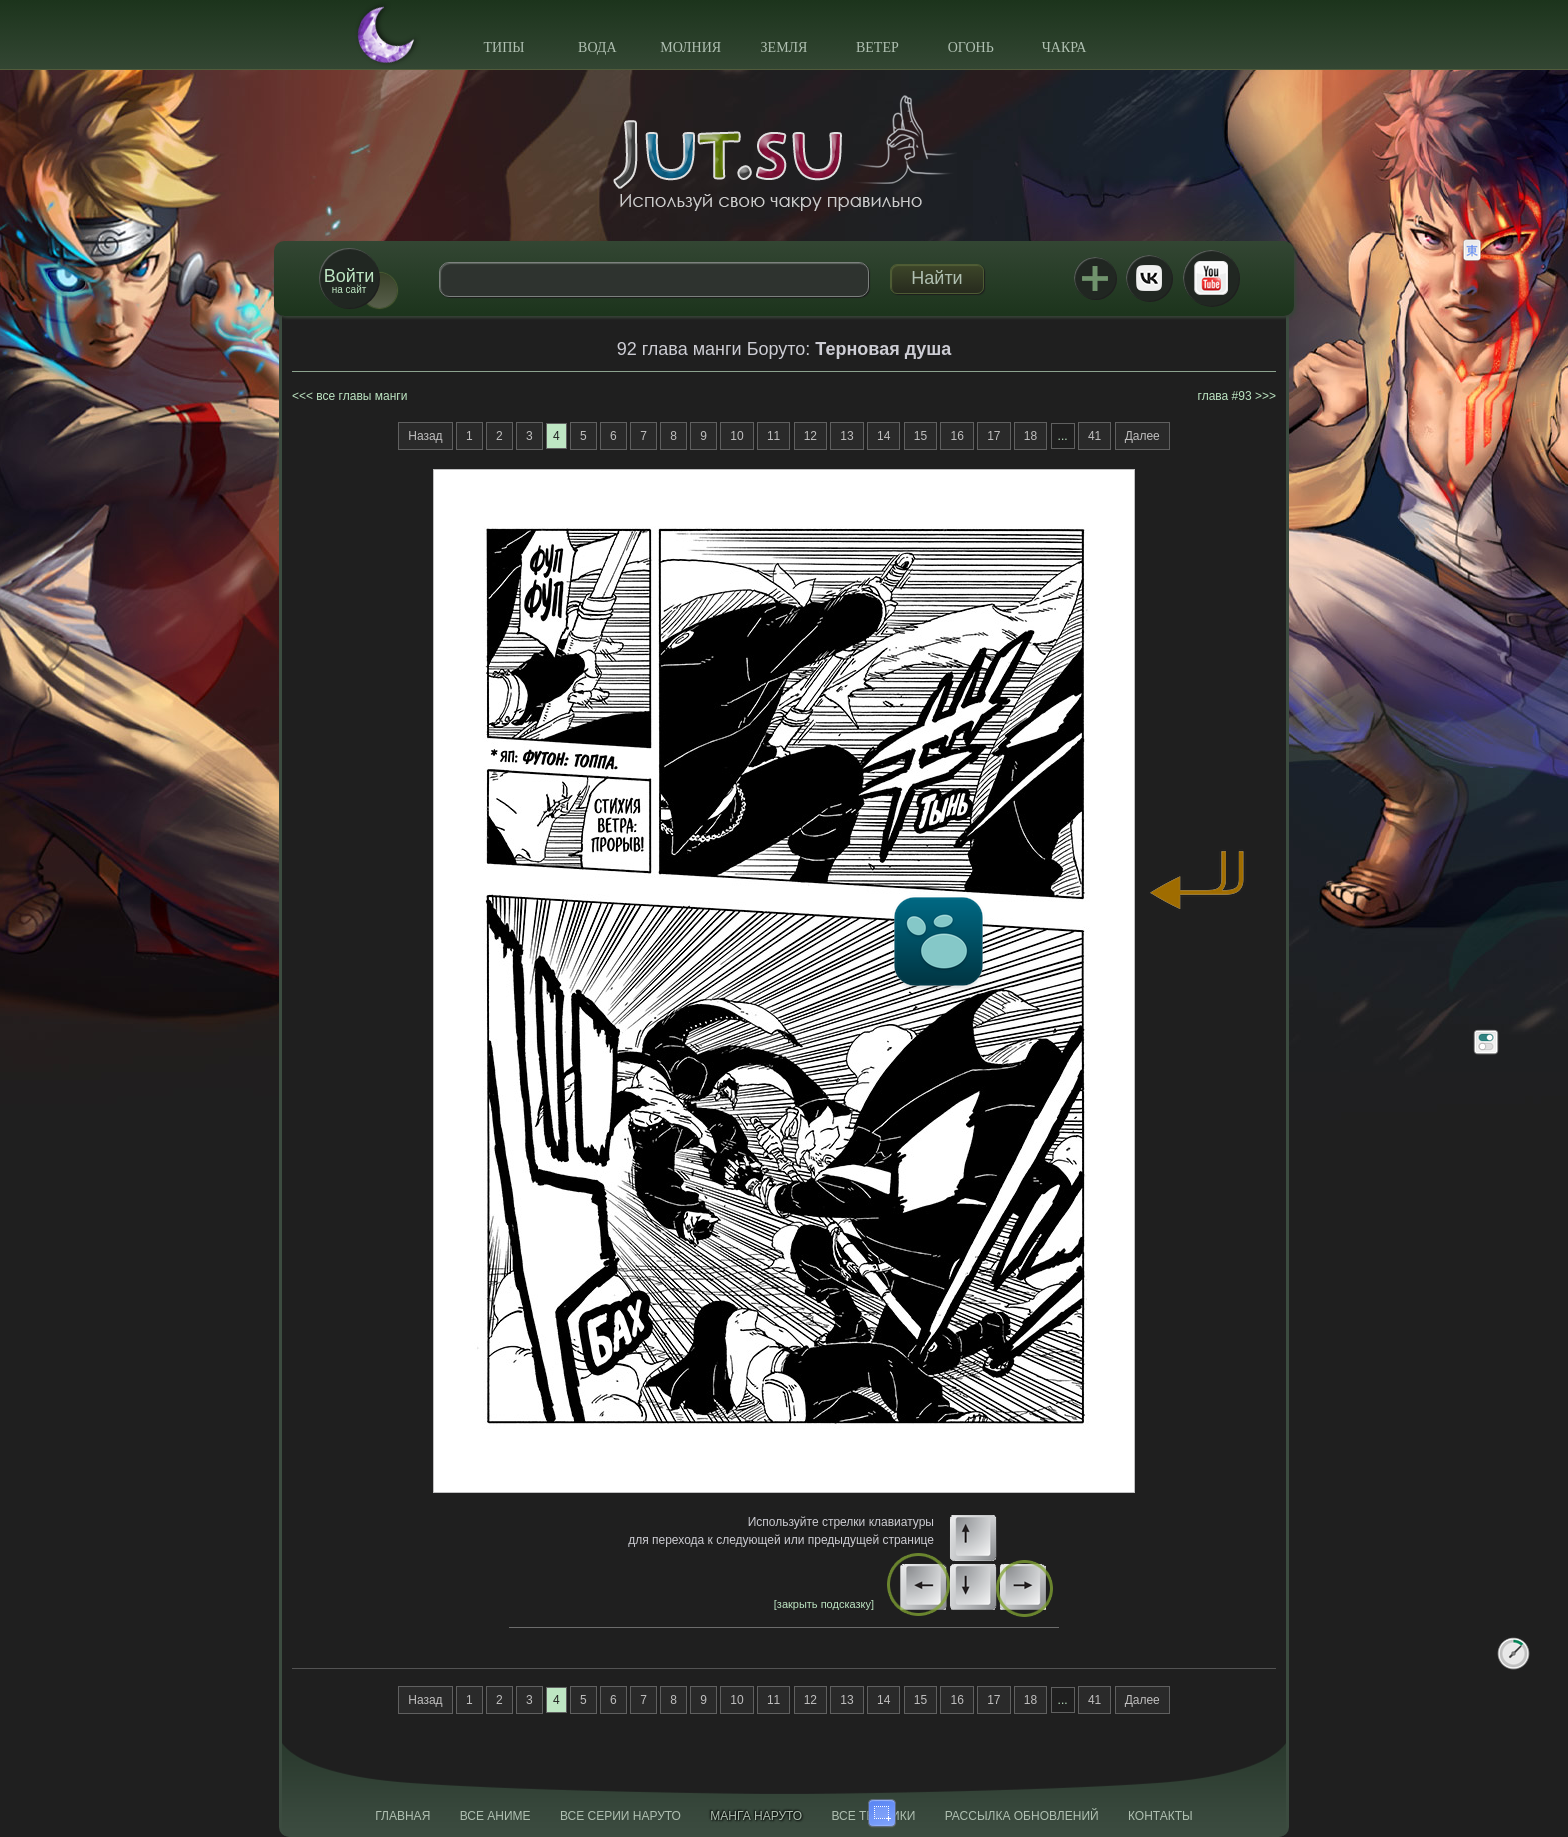 Image resolution: width=1568 pixels, height=1837 pixels. Describe the element at coordinates (1472, 250) in the screenshot. I see `launch gnome mahjongg game` at that location.